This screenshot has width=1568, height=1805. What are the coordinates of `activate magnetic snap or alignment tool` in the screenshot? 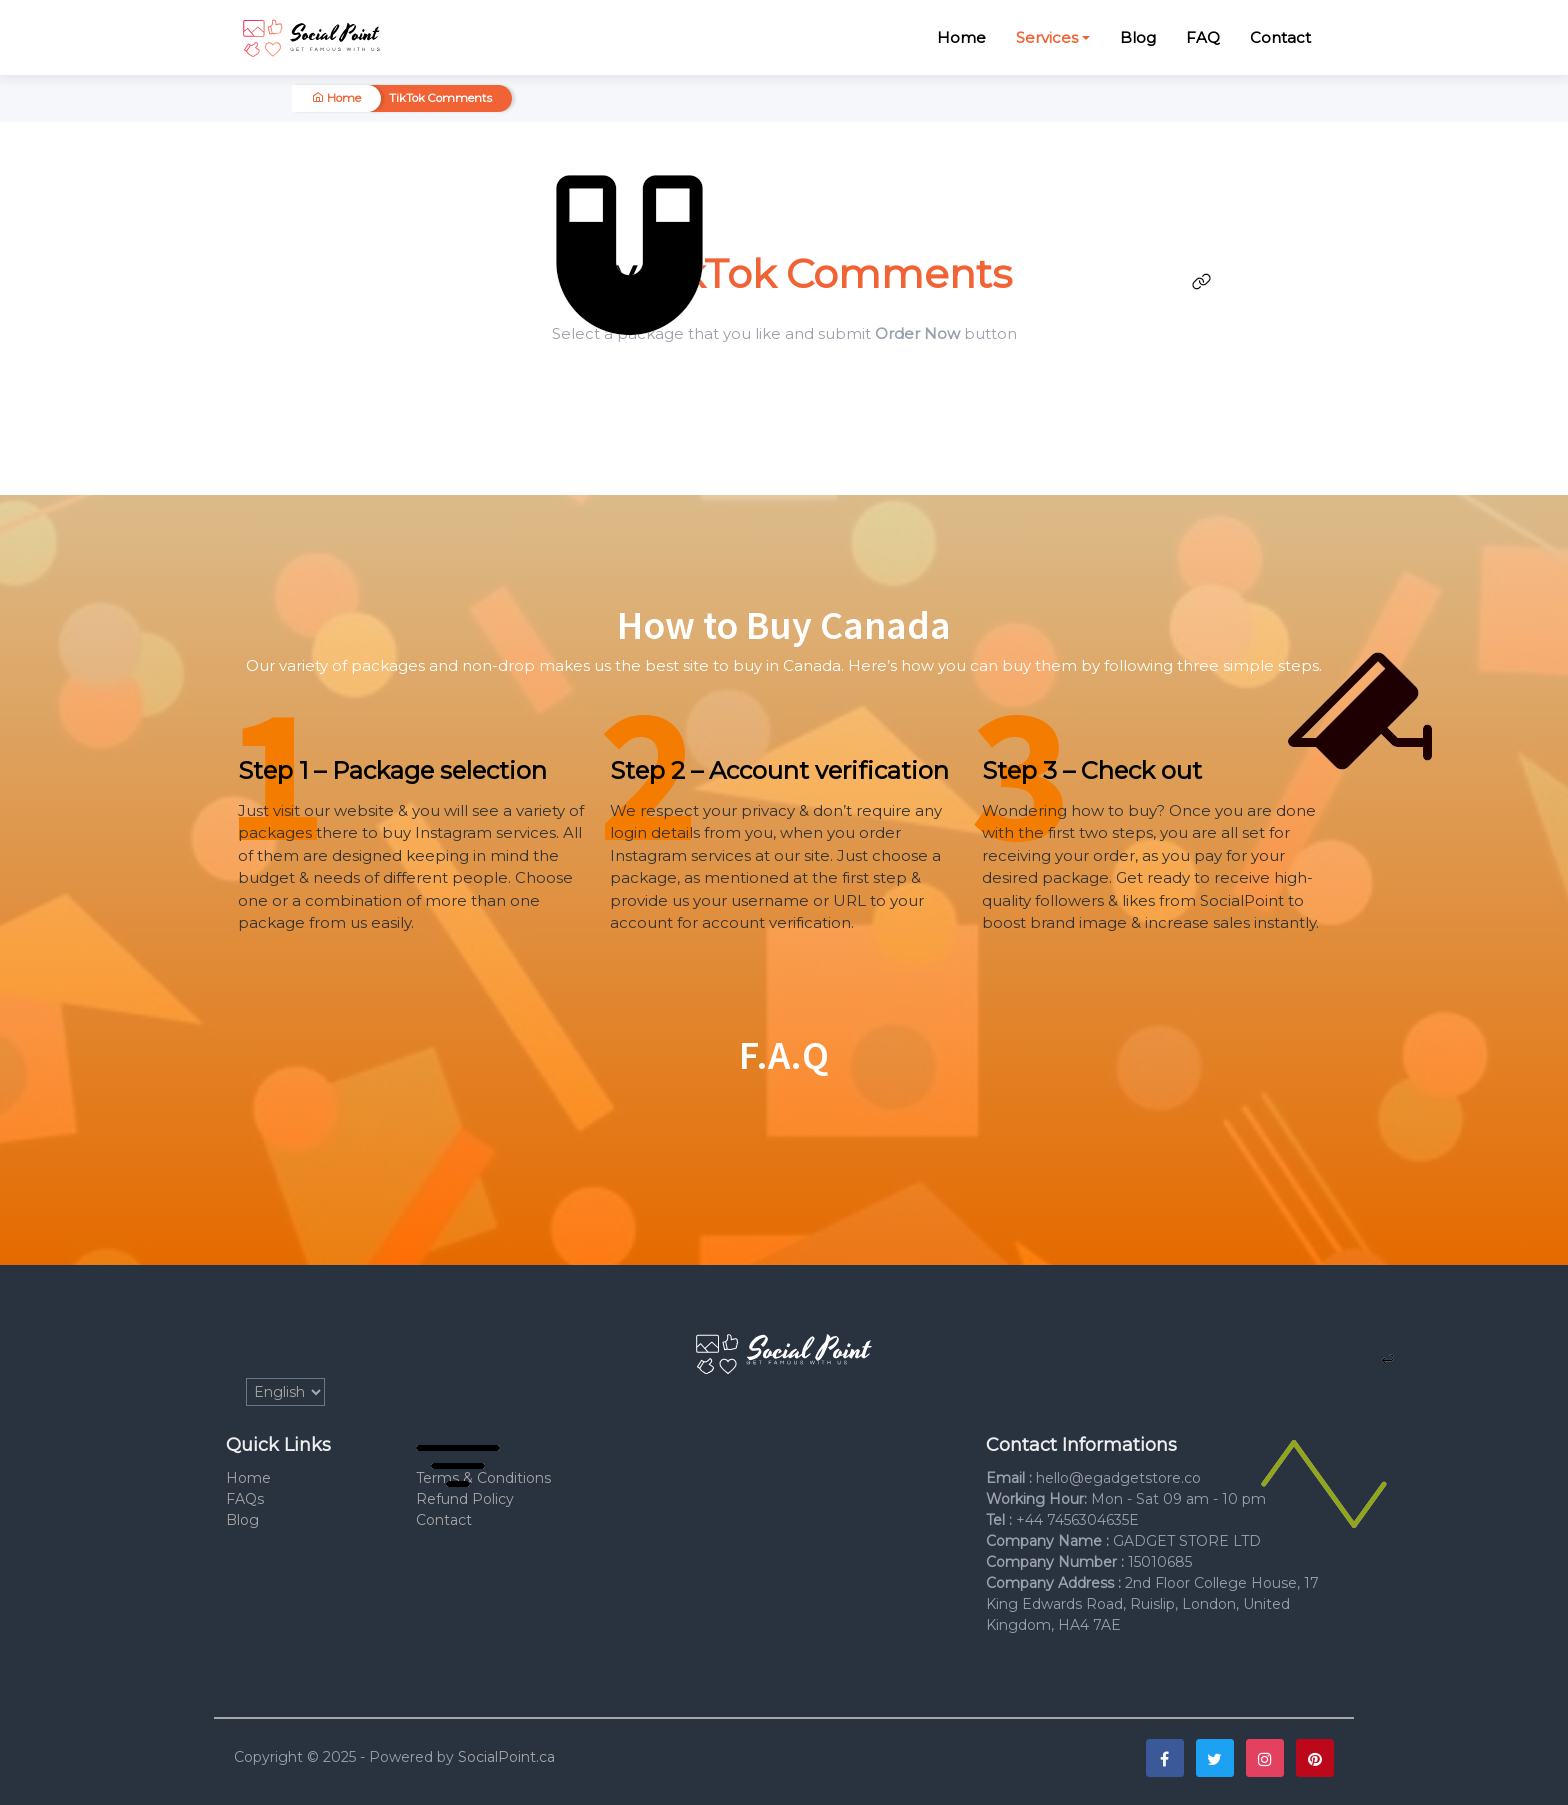 It's located at (629, 248).